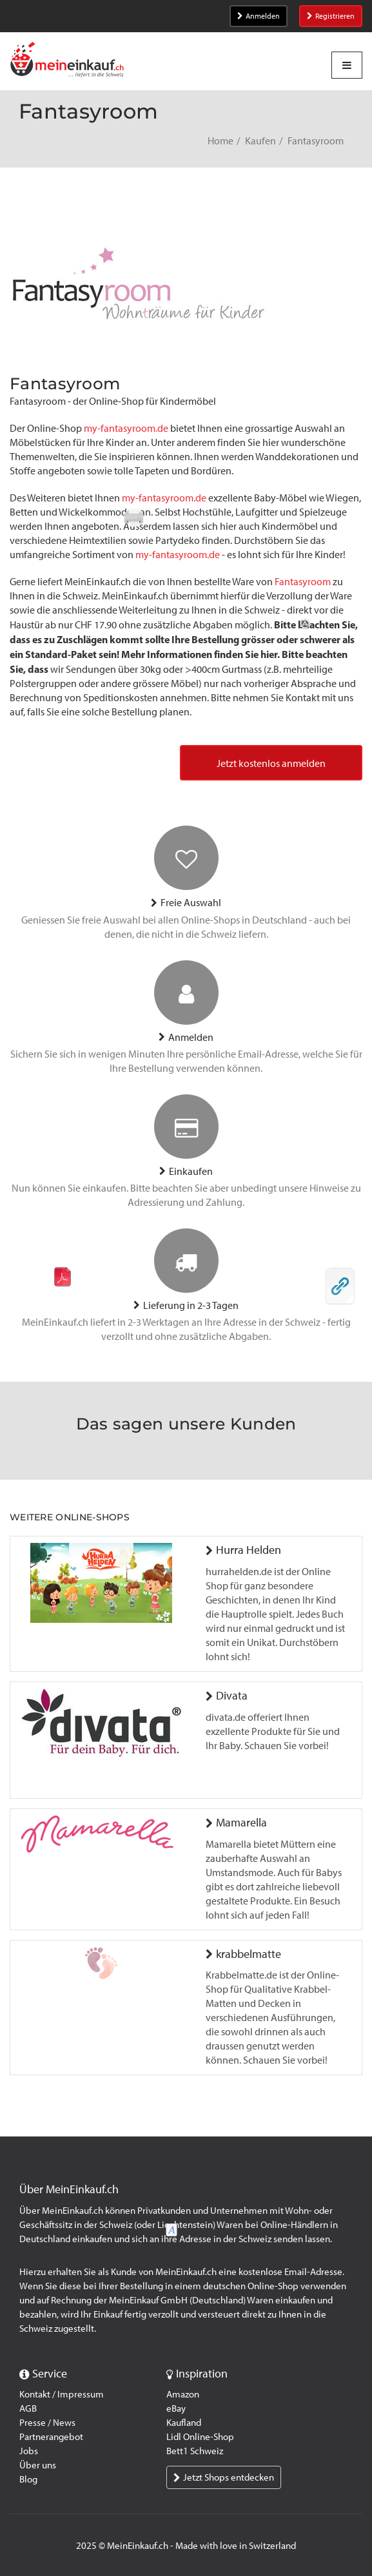  What do you see at coordinates (305, 624) in the screenshot?
I see `check for available software updates` at bounding box center [305, 624].